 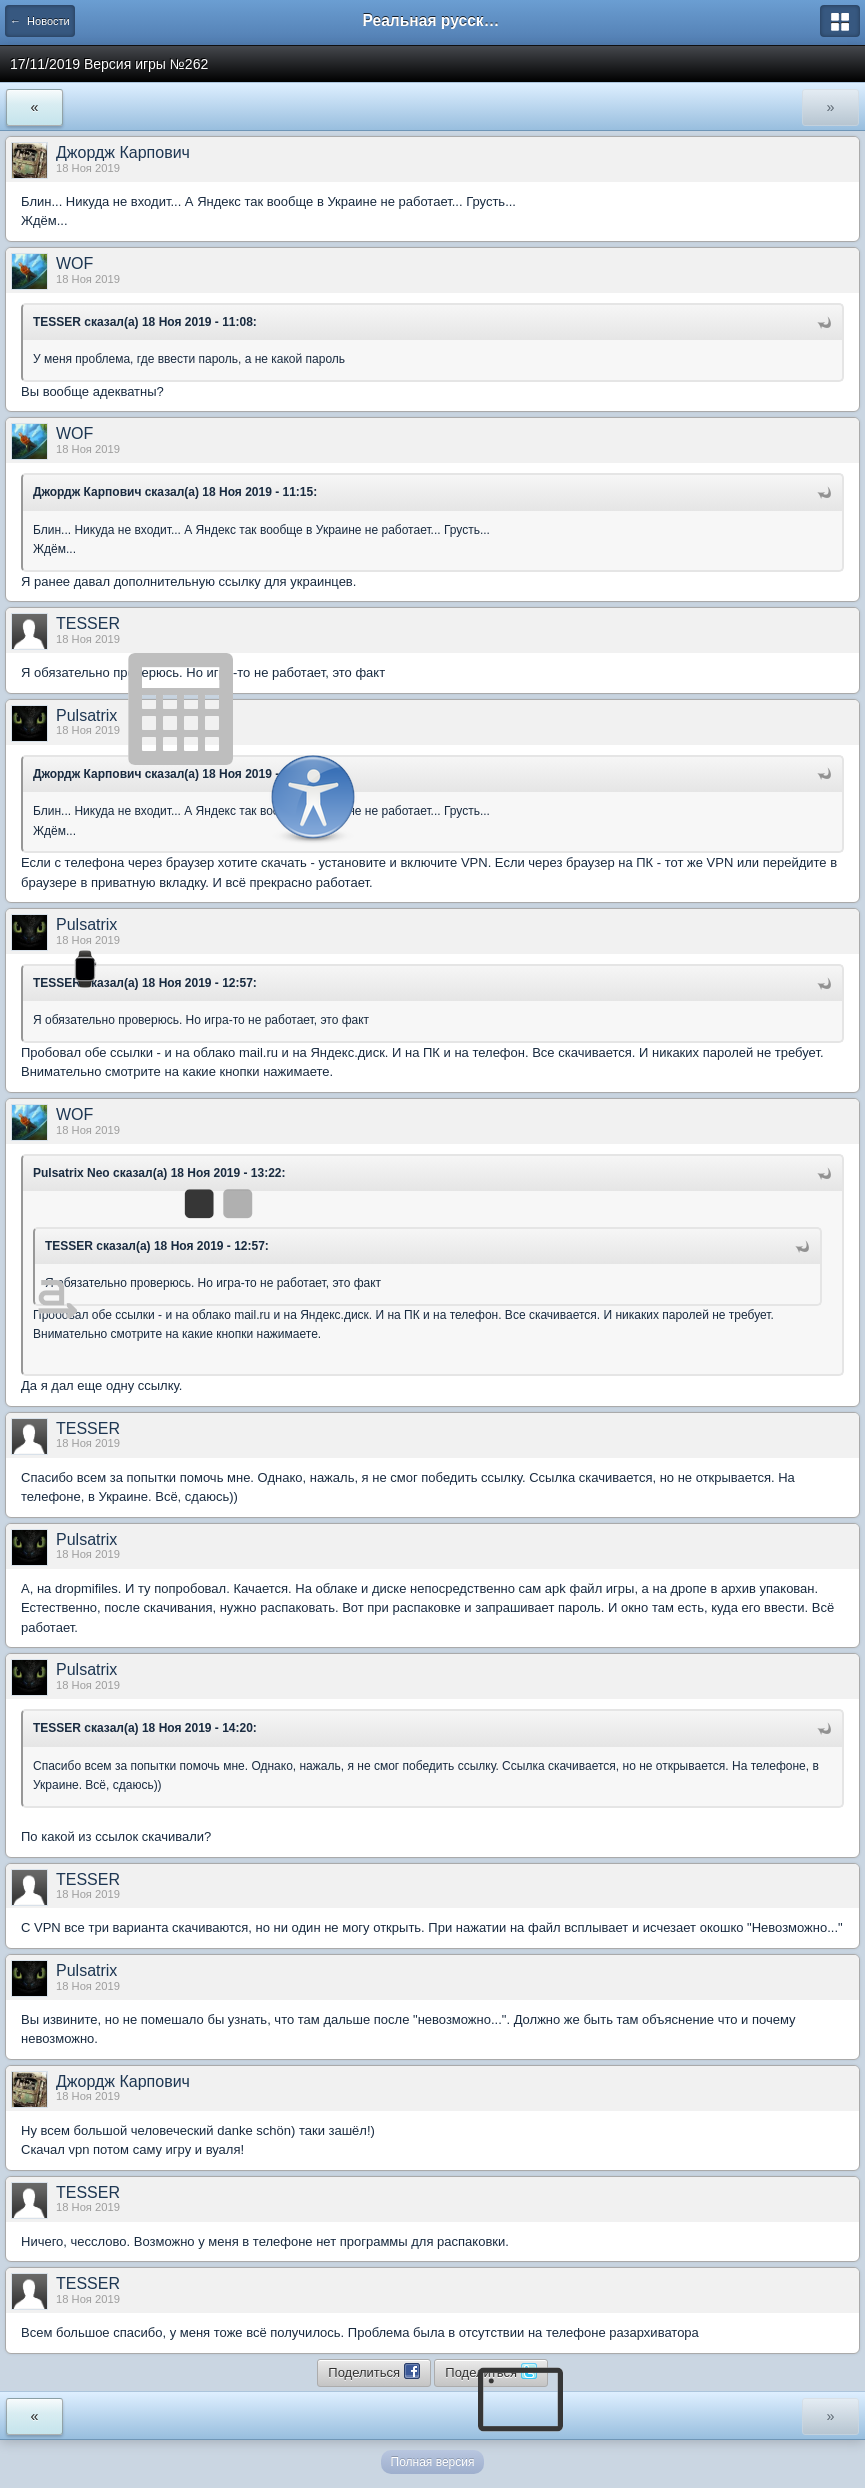 I want to click on view task list or to-do items, so click(x=218, y=1208).